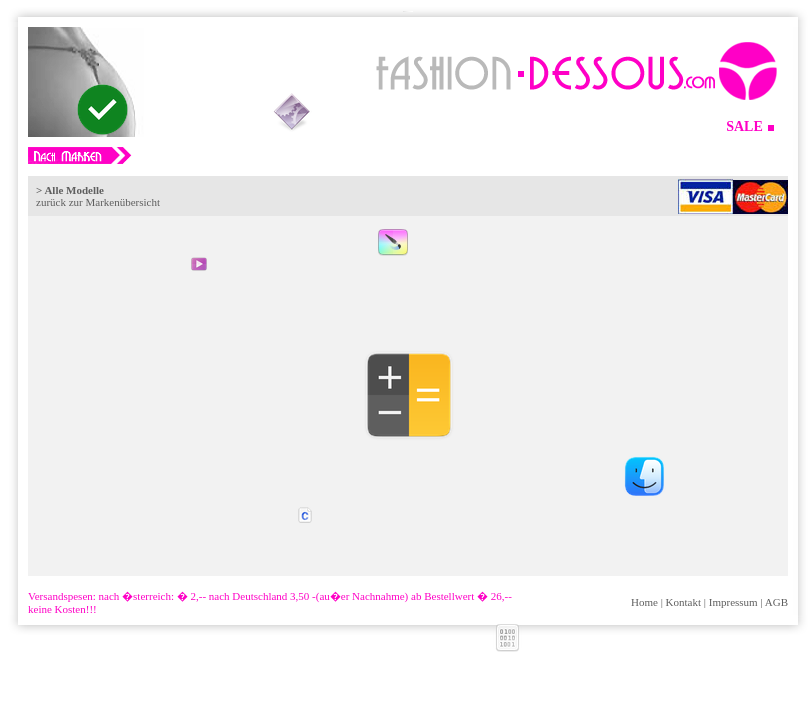 This screenshot has width=808, height=720. Describe the element at coordinates (644, 476) in the screenshot. I see `open Finder to browse files and folders` at that location.